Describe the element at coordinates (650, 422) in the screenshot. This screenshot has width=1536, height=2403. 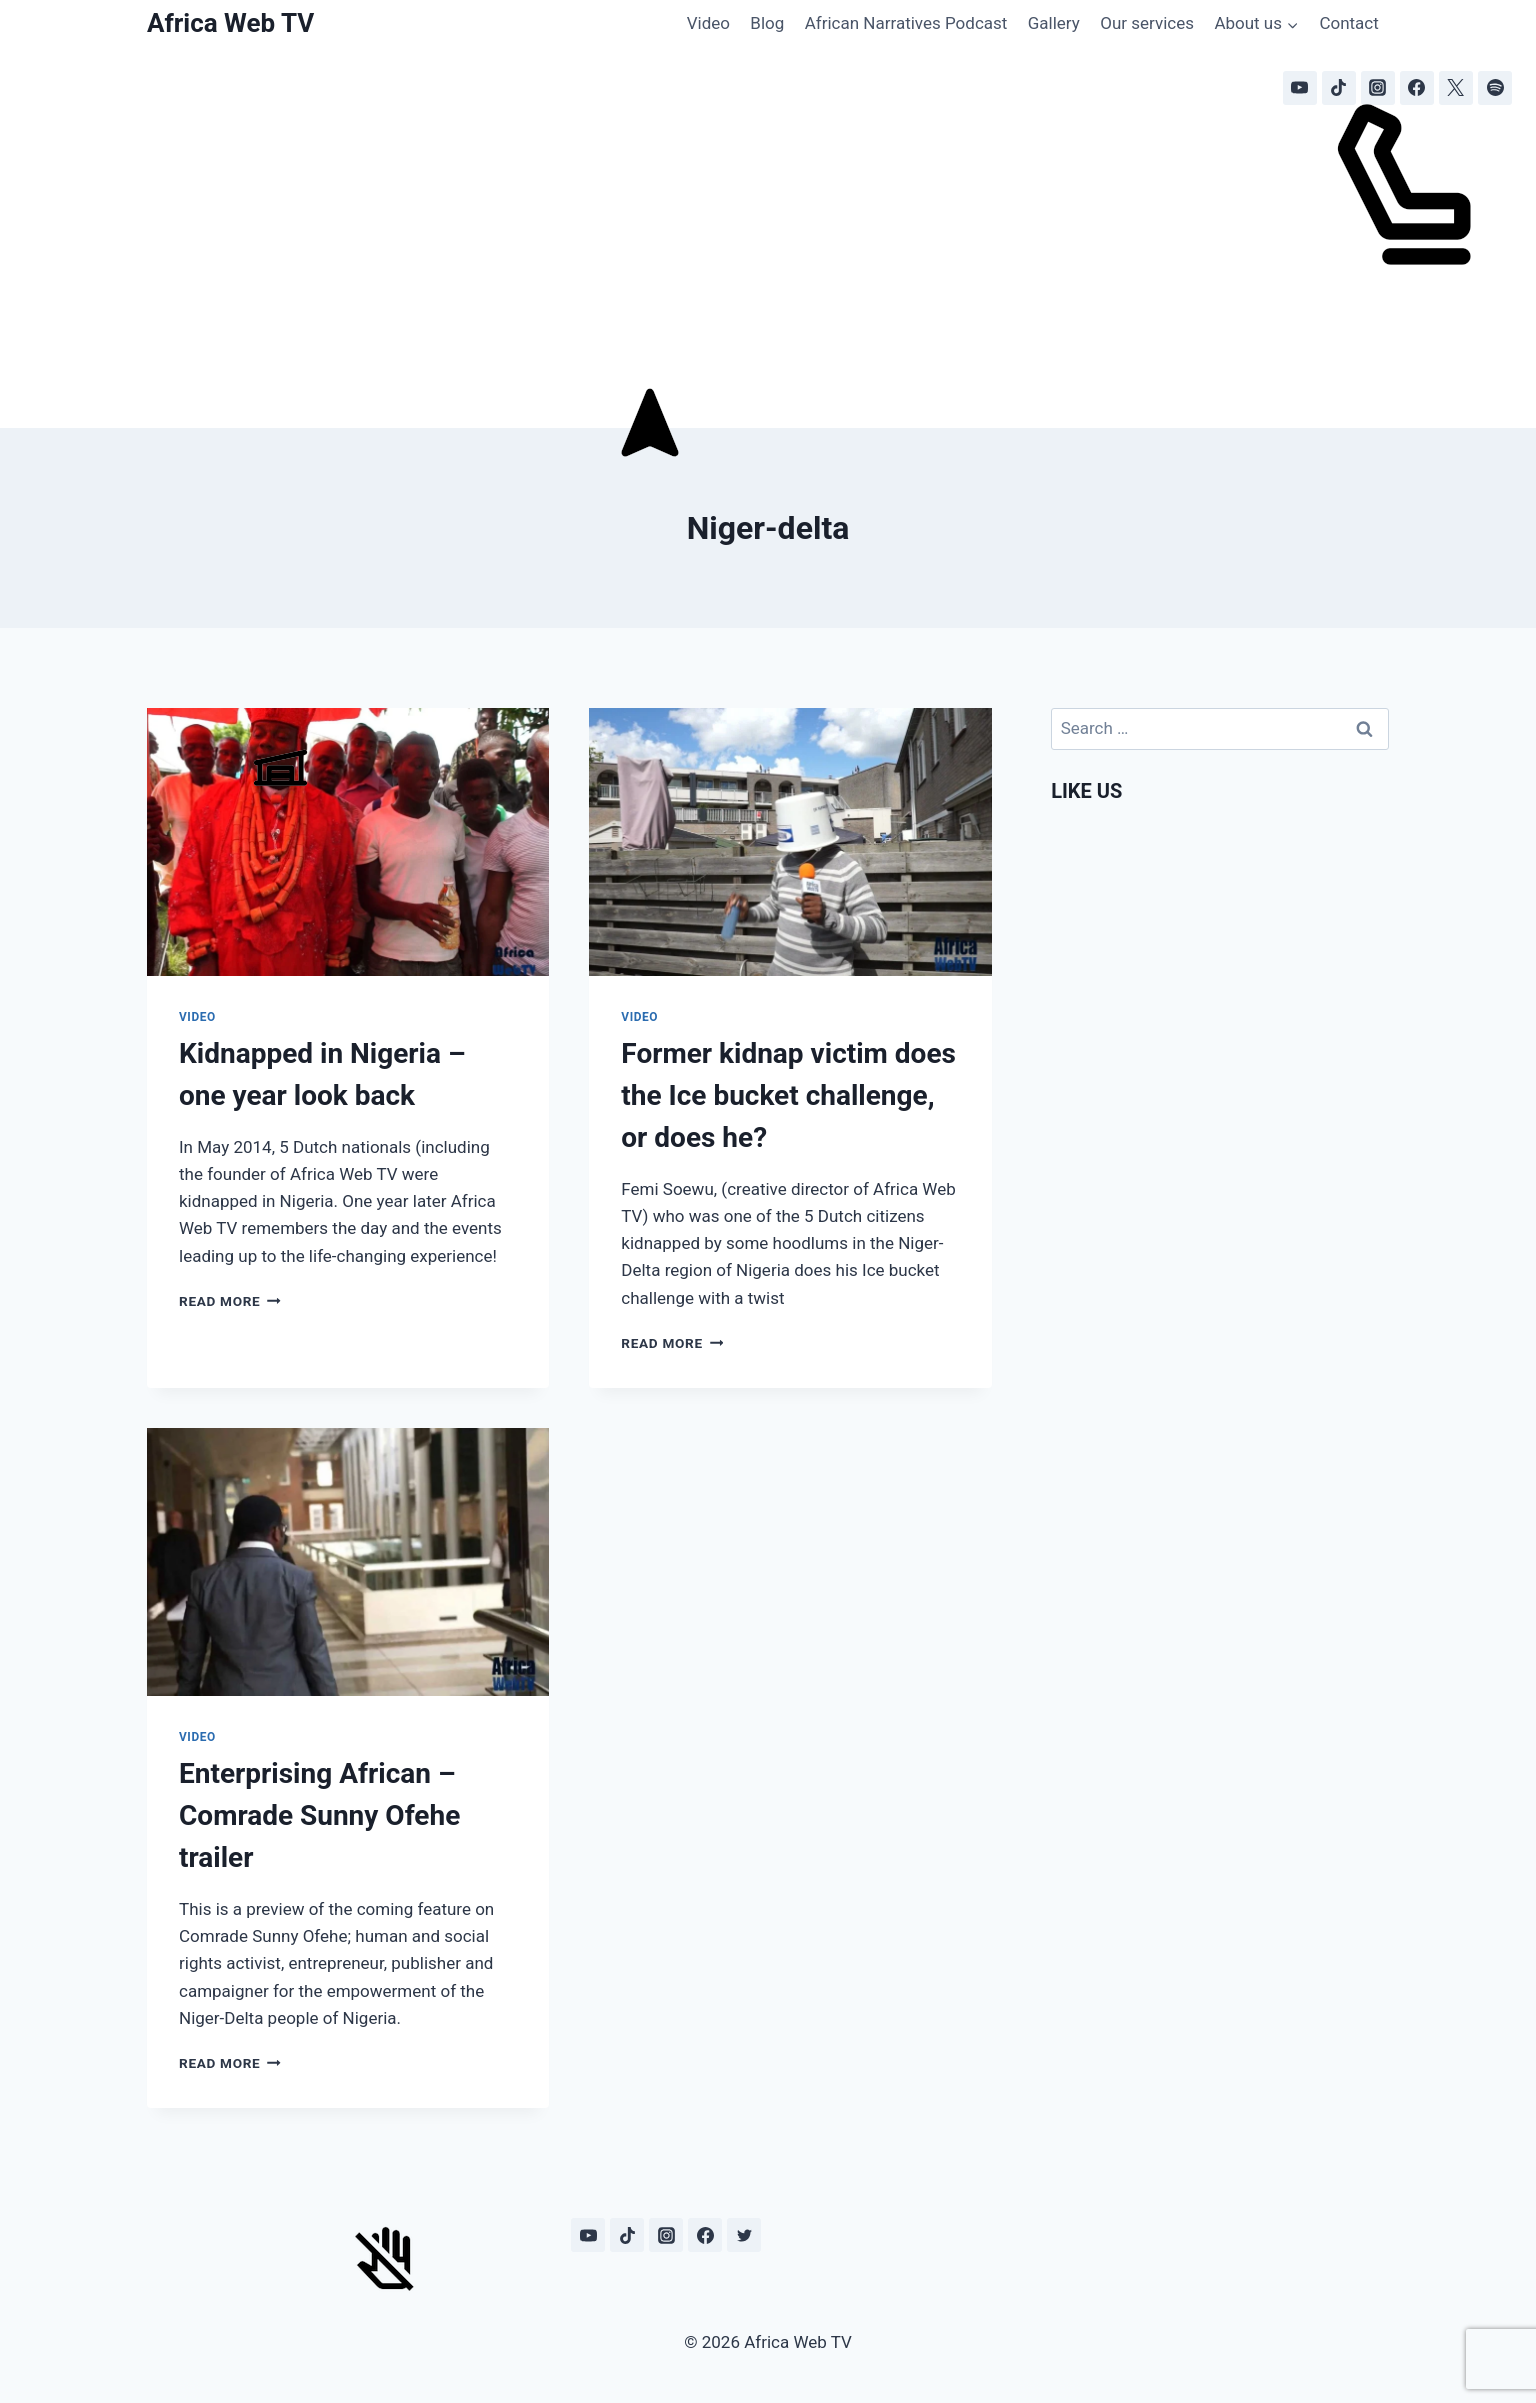
I see `start navigation to destination` at that location.